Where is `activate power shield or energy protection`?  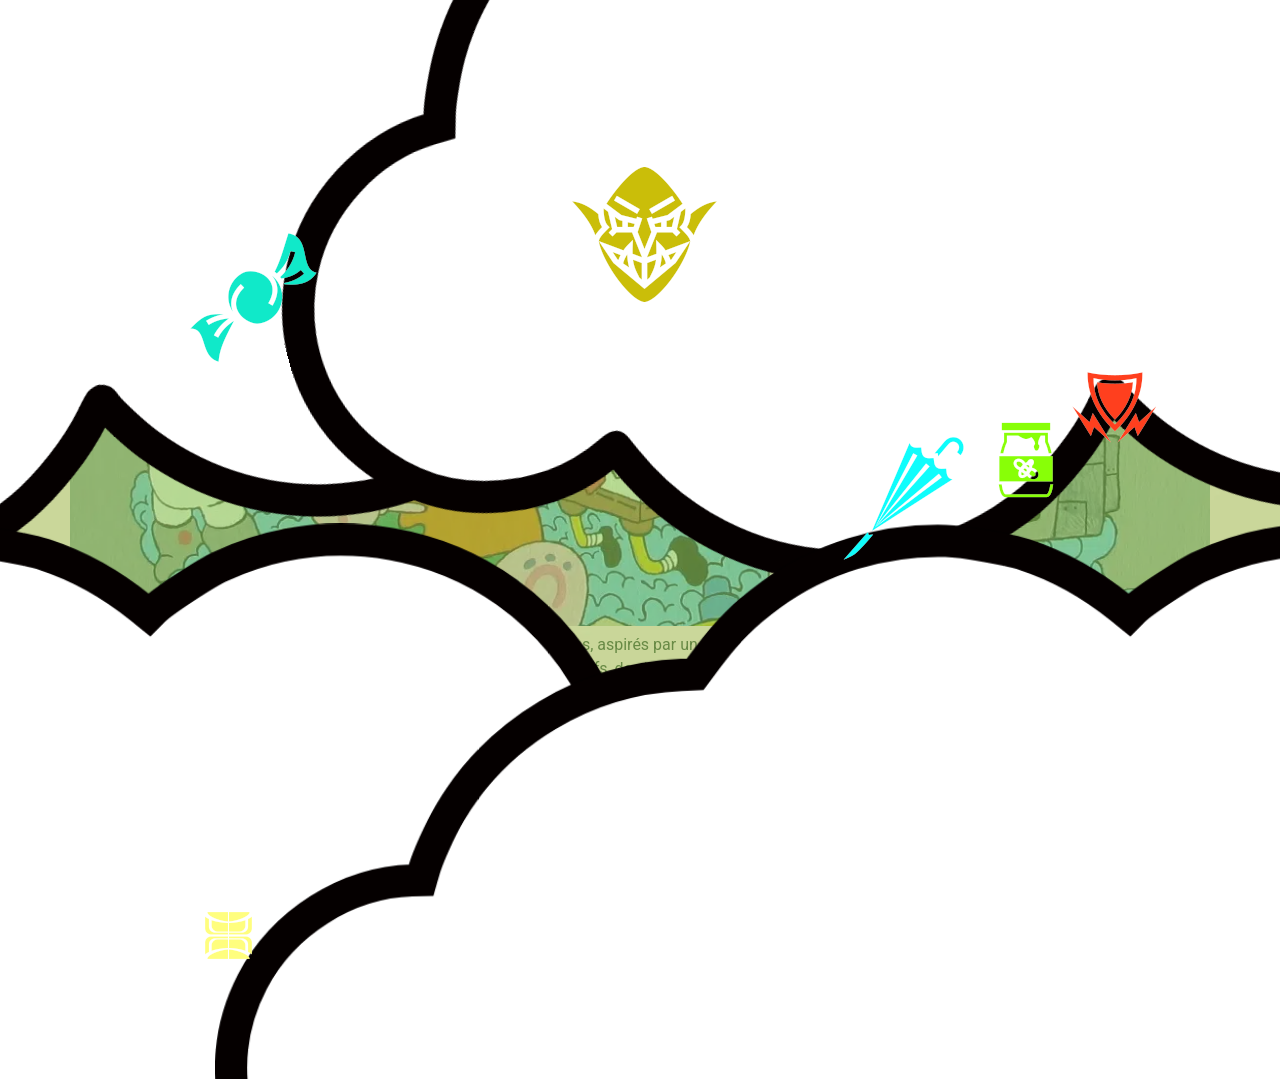
activate power shield or energy protection is located at coordinates (1114, 404).